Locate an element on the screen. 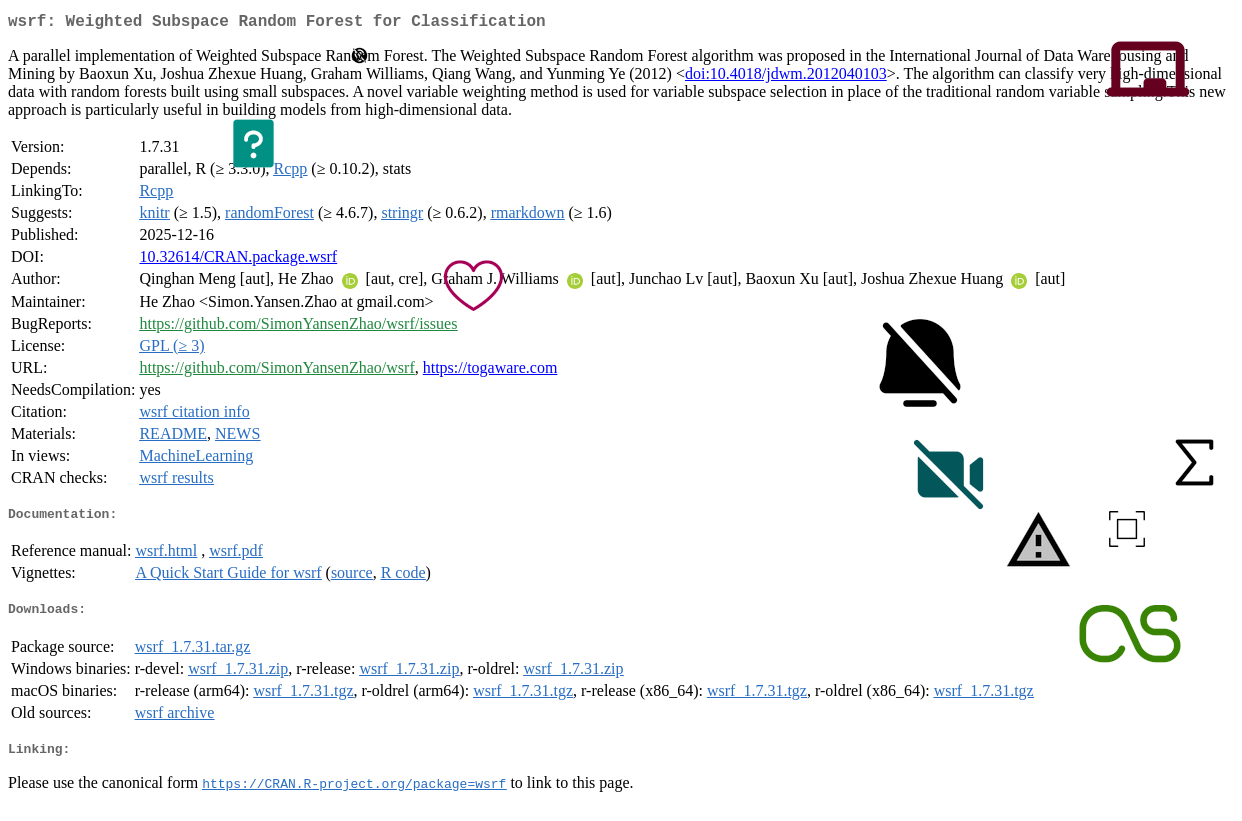 The height and width of the screenshot is (821, 1242). add to favorites is located at coordinates (473, 283).